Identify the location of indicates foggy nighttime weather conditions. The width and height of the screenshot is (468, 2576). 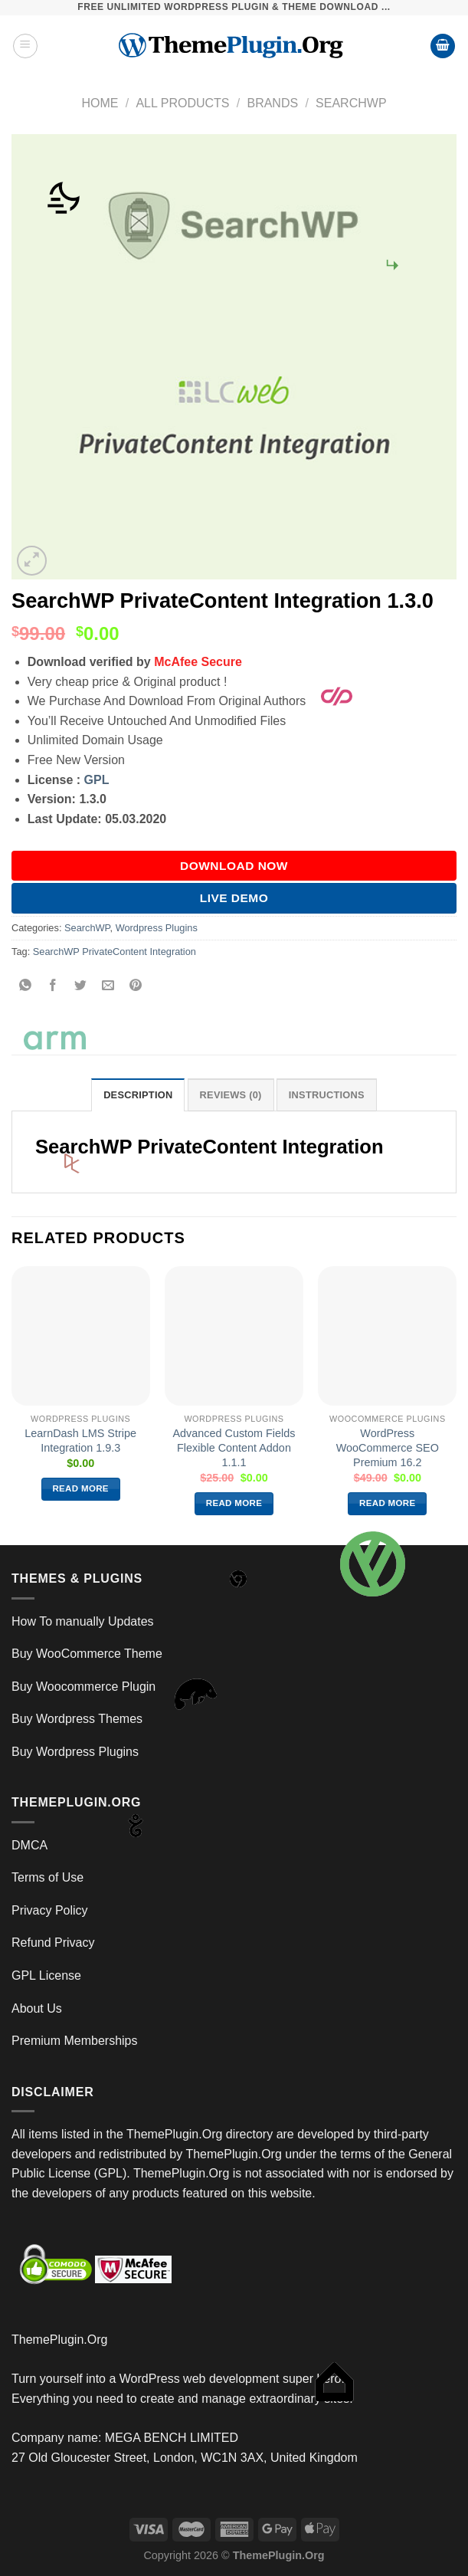
(64, 198).